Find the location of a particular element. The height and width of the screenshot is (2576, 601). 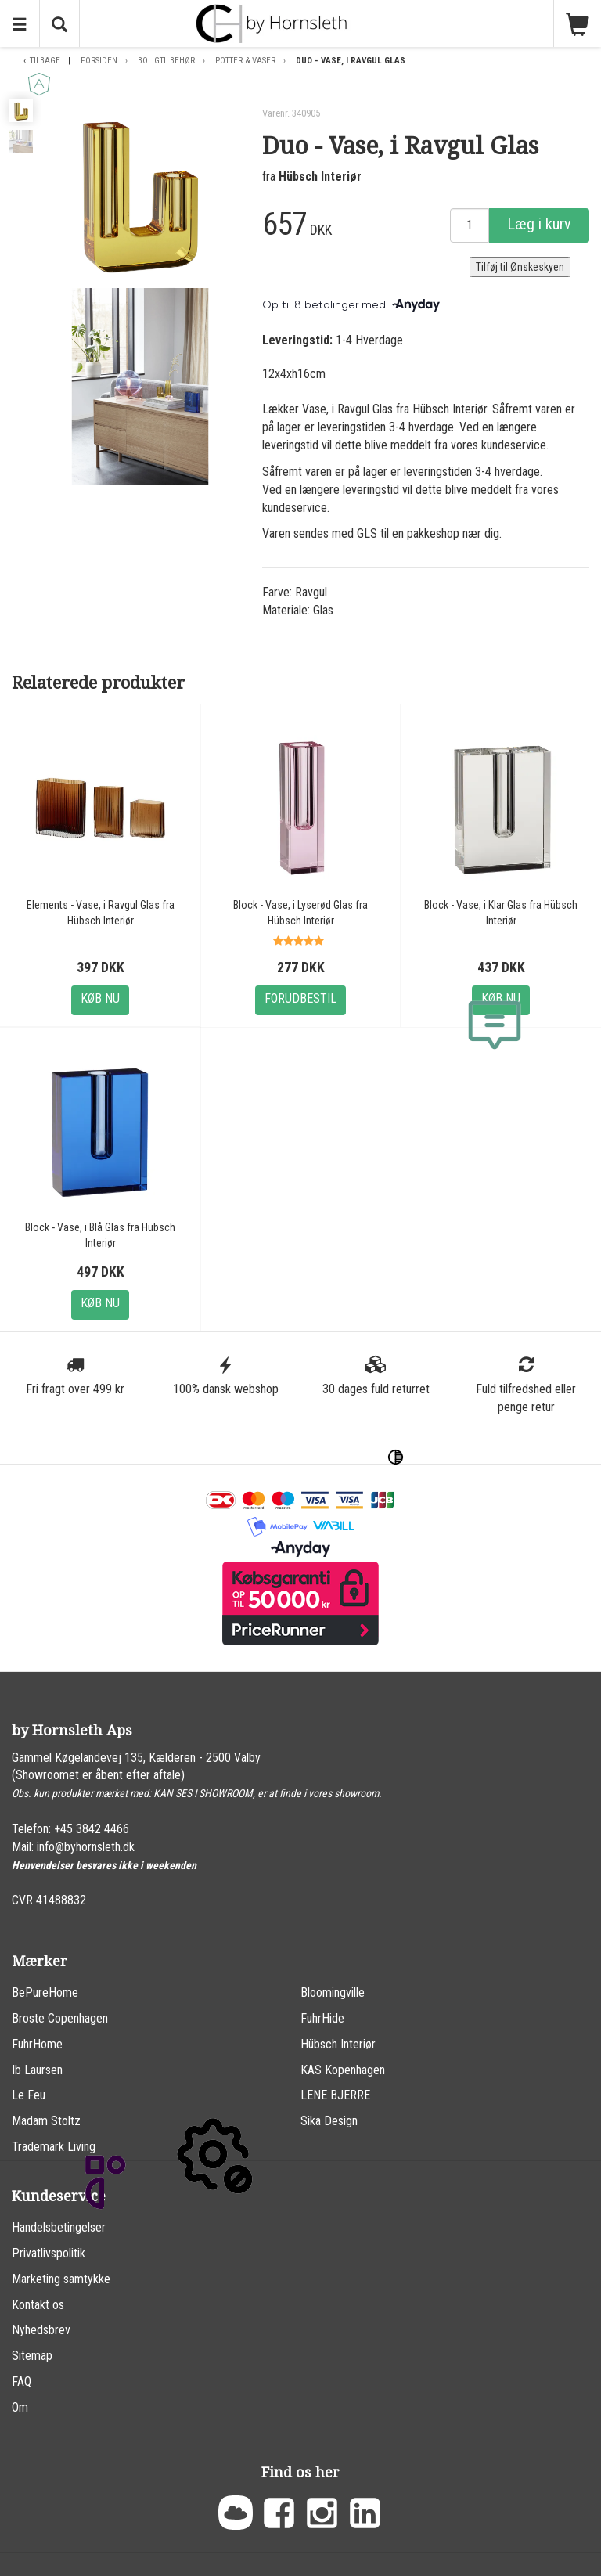

radix ui component library logo is located at coordinates (104, 2182).